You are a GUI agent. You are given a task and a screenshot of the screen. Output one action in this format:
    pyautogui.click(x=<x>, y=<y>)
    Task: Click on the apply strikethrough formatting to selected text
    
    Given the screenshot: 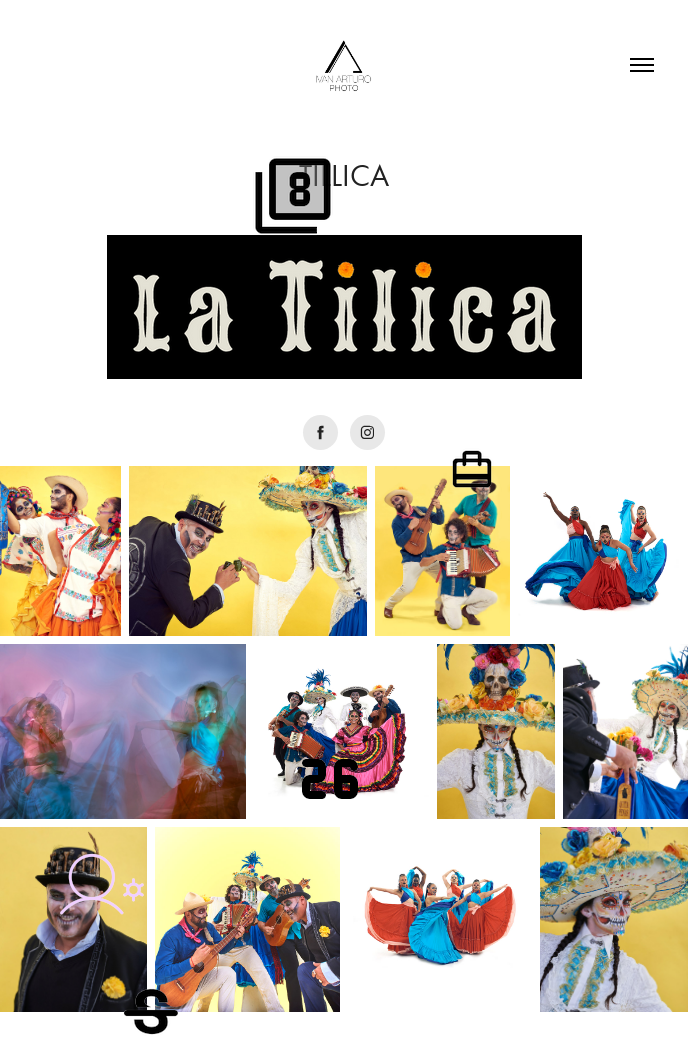 What is the action you would take?
    pyautogui.click(x=151, y=1016)
    